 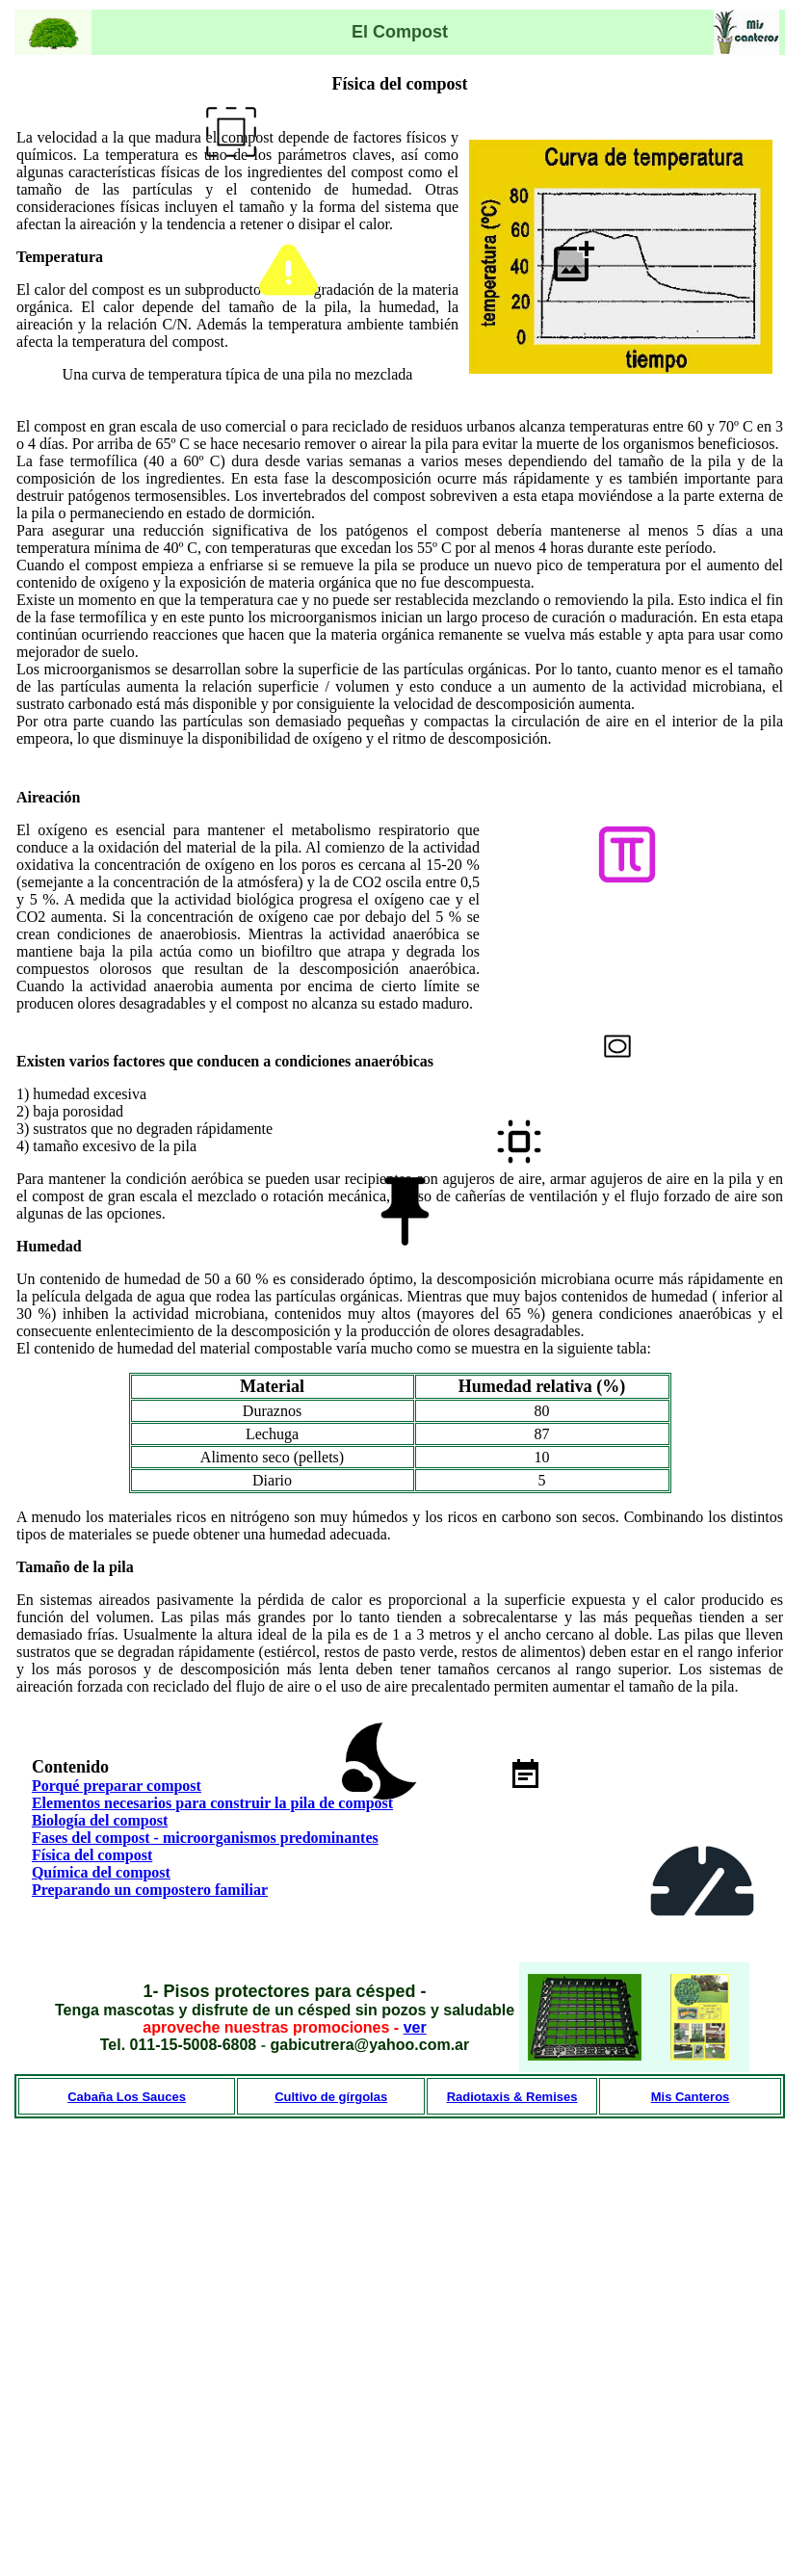 I want to click on apply vignette effect to photo, so click(x=617, y=1046).